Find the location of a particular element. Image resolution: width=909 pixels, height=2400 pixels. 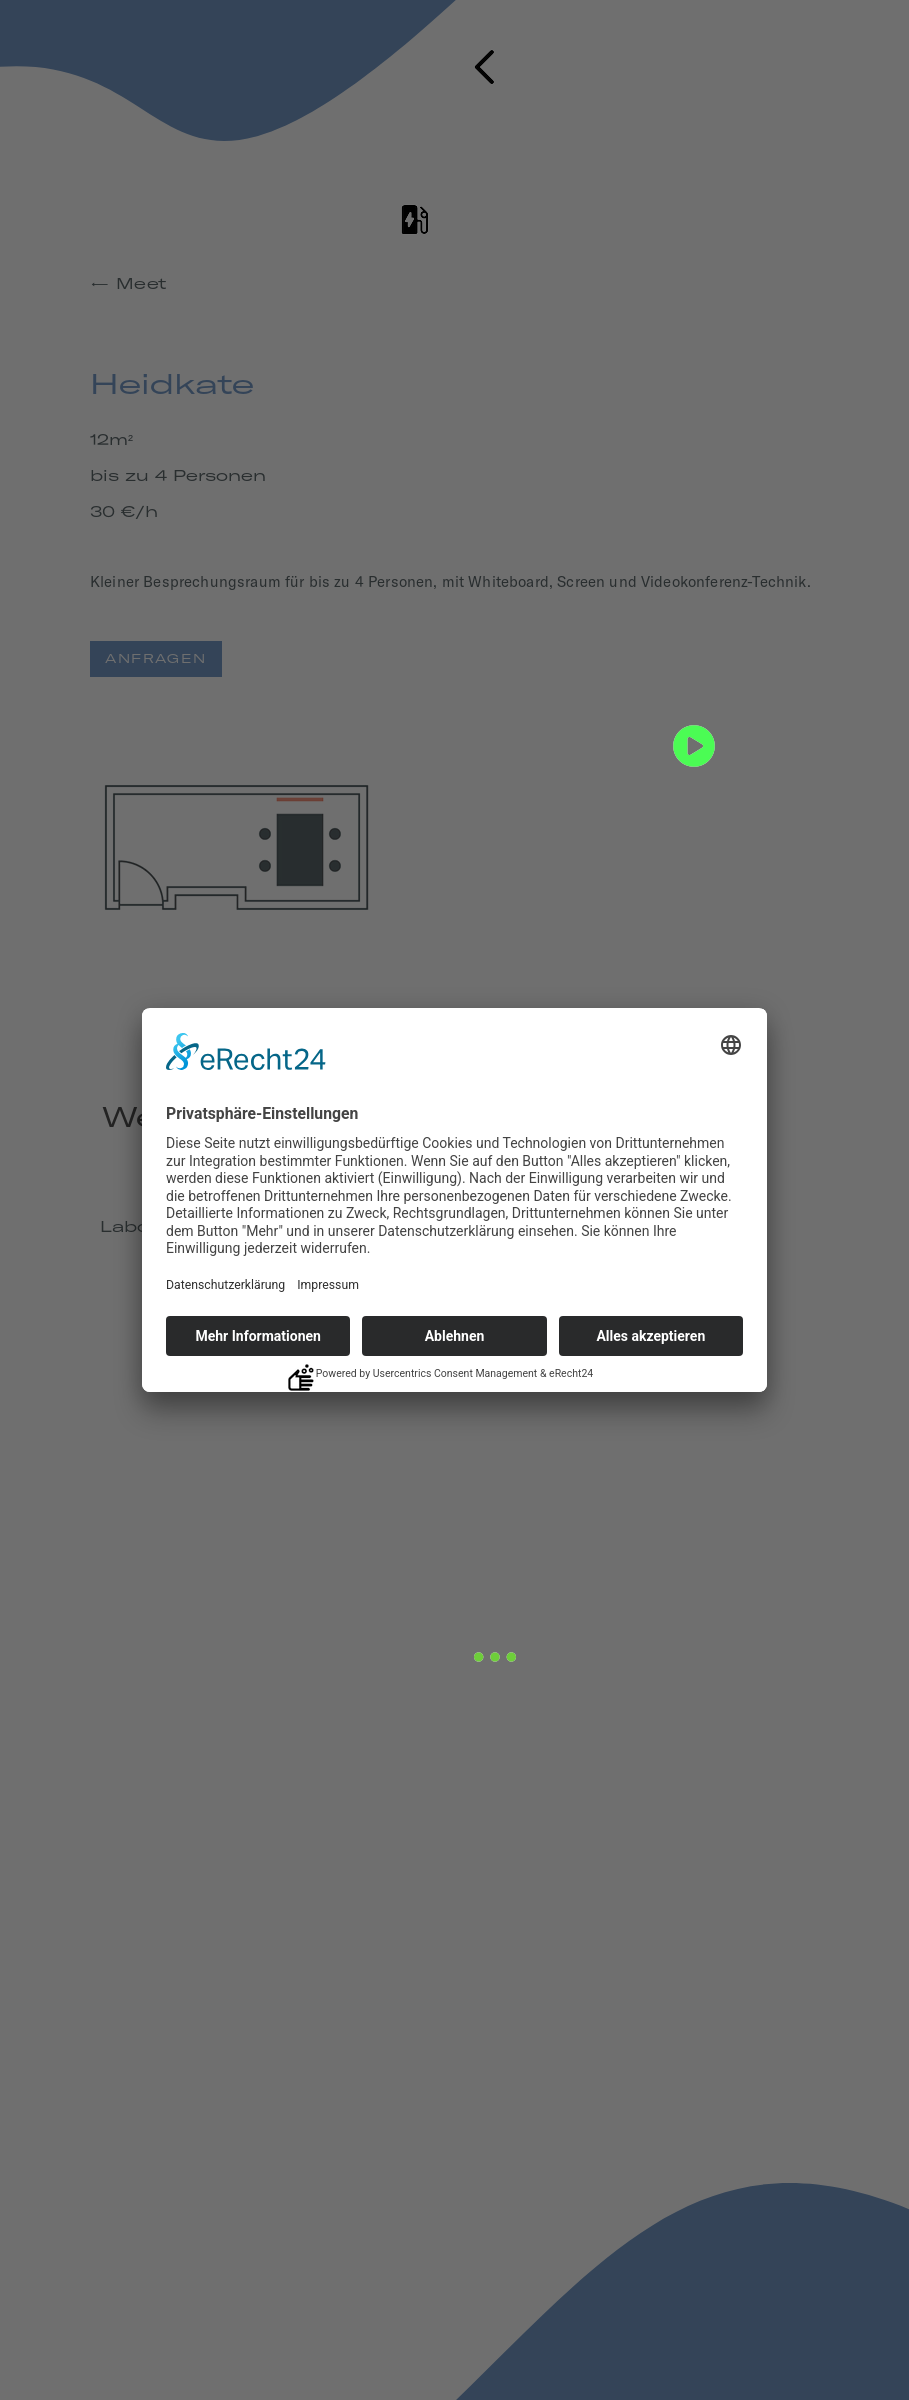

wash hands or hygiene reminder is located at coordinates (301, 1377).